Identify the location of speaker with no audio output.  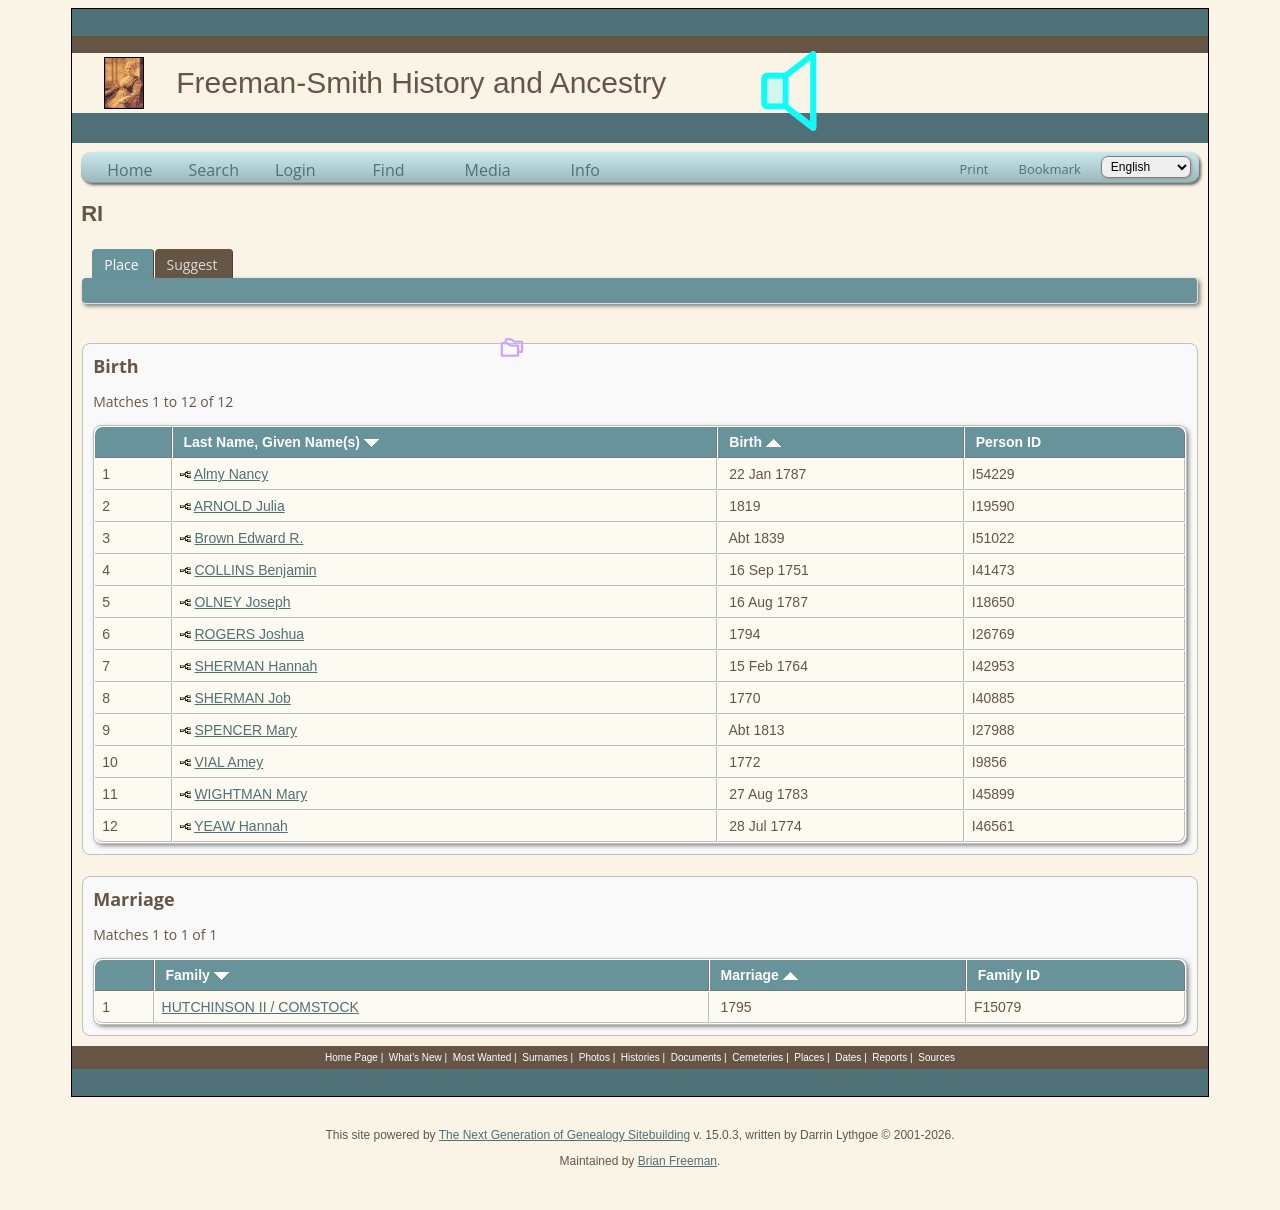
(804, 91).